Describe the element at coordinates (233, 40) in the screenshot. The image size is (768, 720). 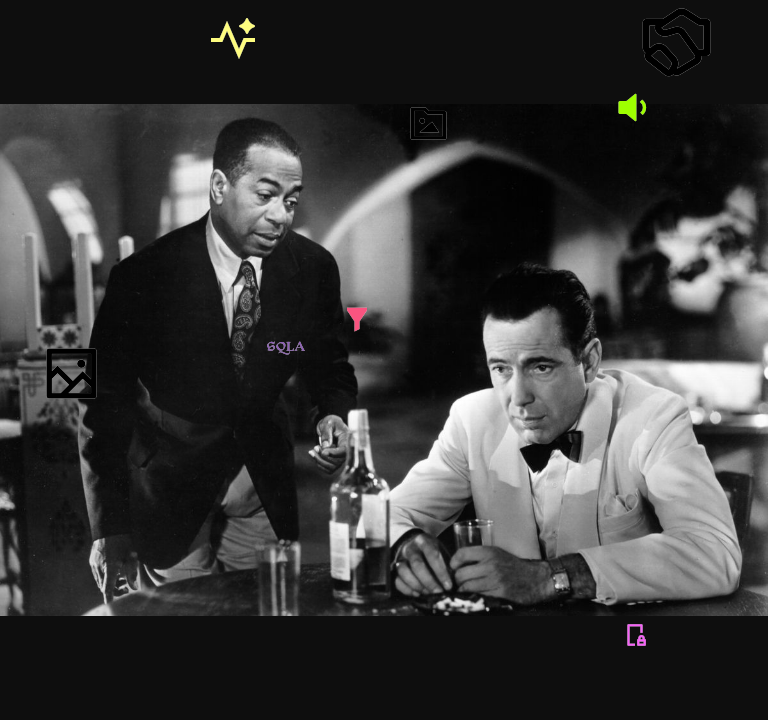
I see `access AI-powered health monitoring` at that location.